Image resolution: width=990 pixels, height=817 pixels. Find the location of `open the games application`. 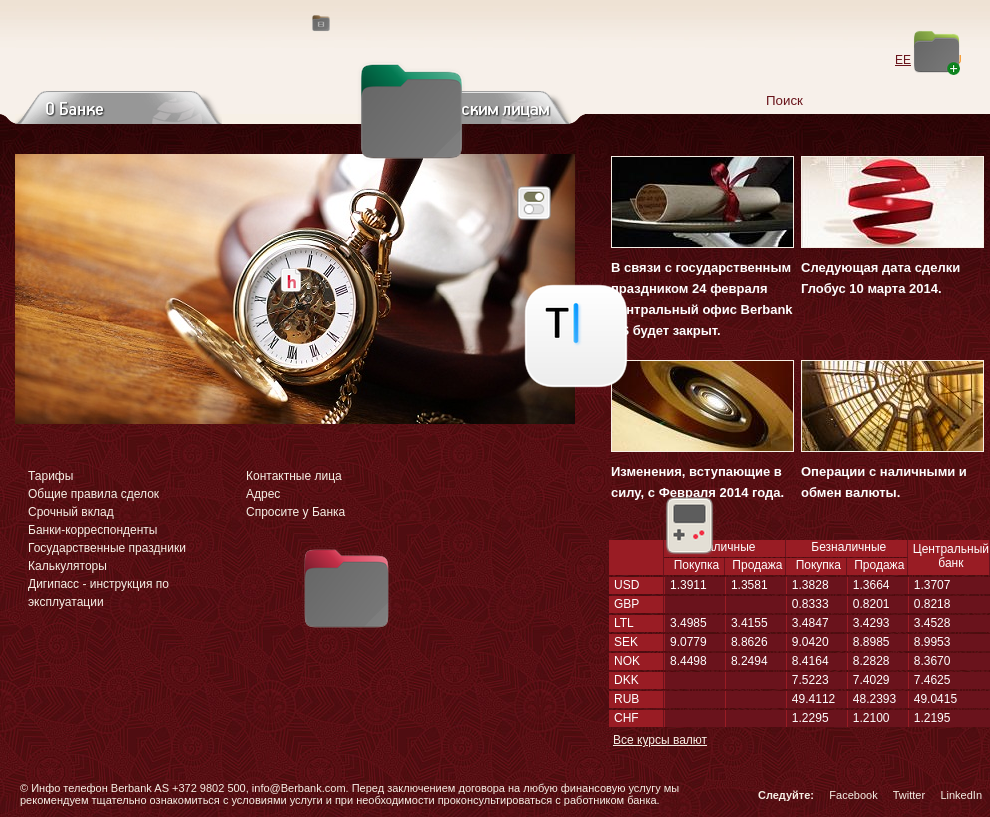

open the games application is located at coordinates (689, 525).